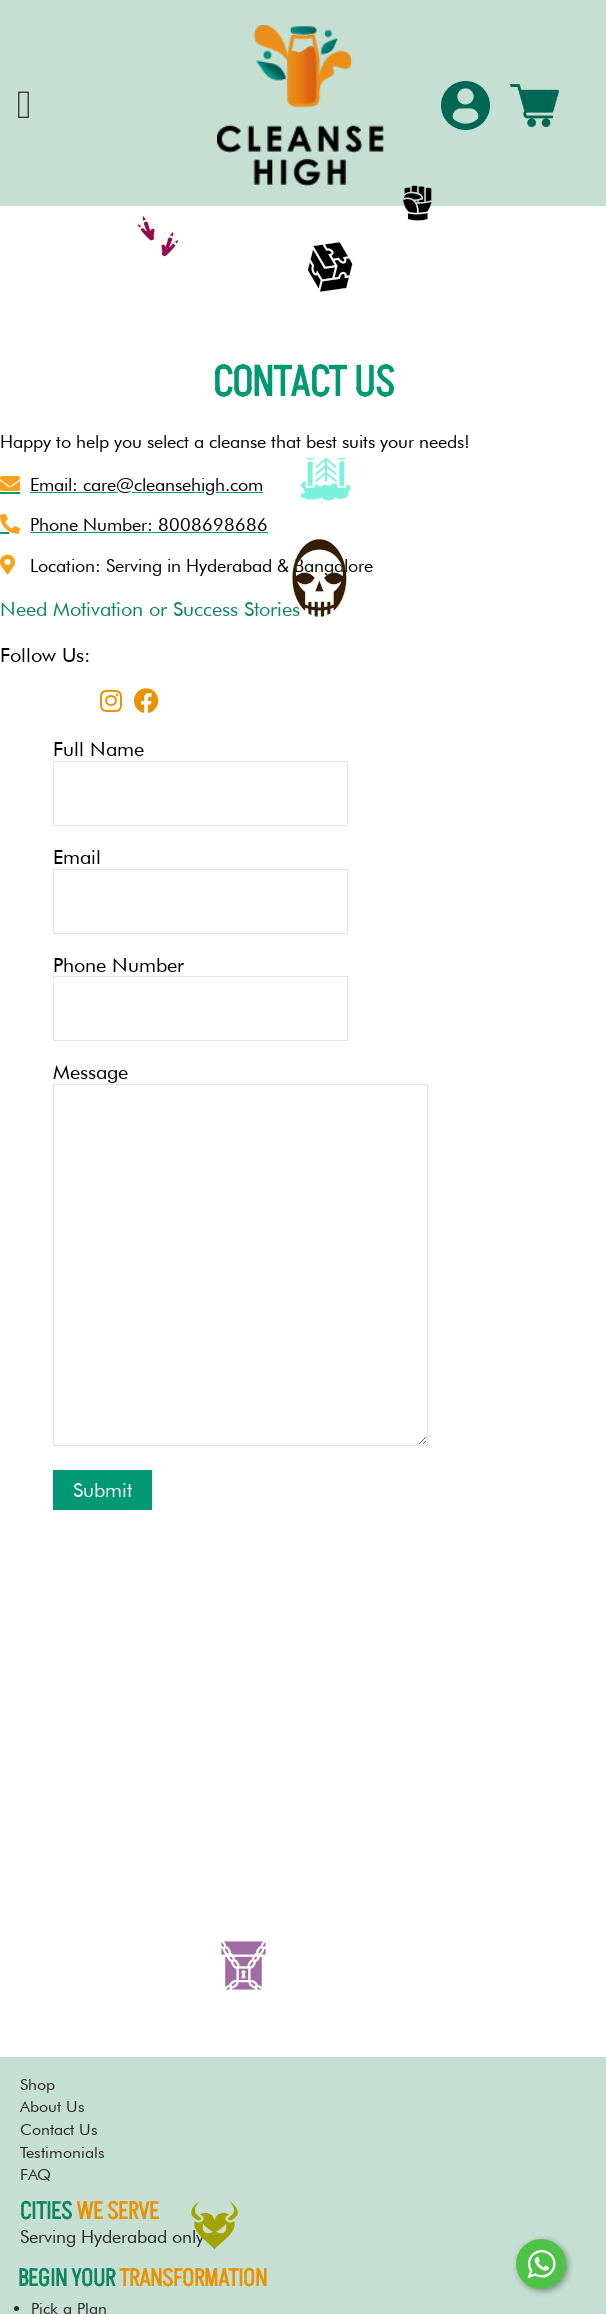 The image size is (606, 2314). Describe the element at coordinates (330, 267) in the screenshot. I see `access puzzle or jigsaw game` at that location.